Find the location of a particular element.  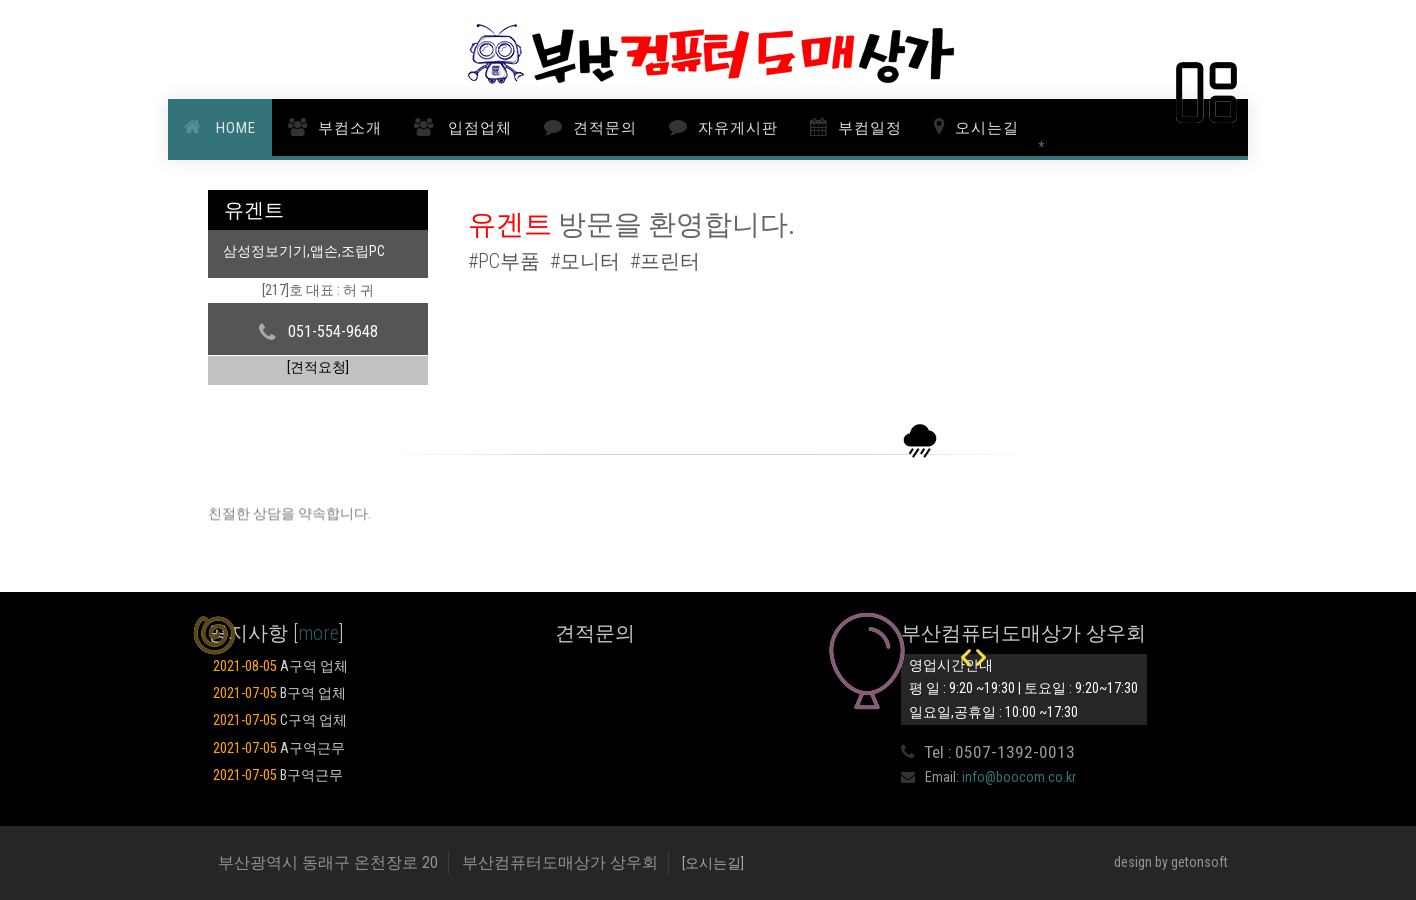

access terminal or command line interface is located at coordinates (214, 635).